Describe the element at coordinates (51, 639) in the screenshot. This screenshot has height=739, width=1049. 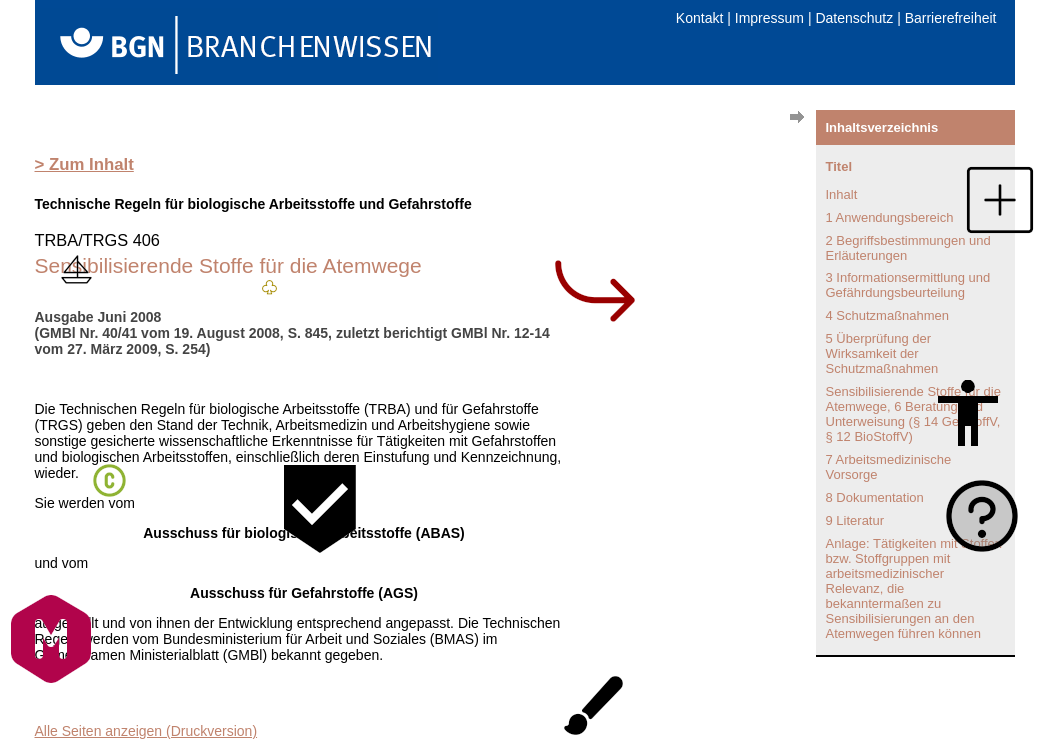
I see `indicates a metro or transit-related feature` at that location.